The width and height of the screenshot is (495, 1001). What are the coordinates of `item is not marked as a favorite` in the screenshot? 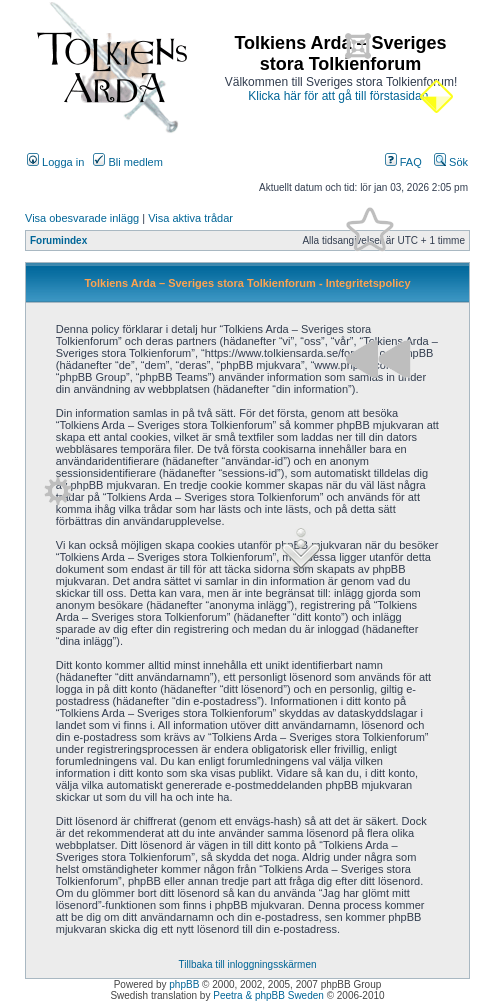 It's located at (370, 231).